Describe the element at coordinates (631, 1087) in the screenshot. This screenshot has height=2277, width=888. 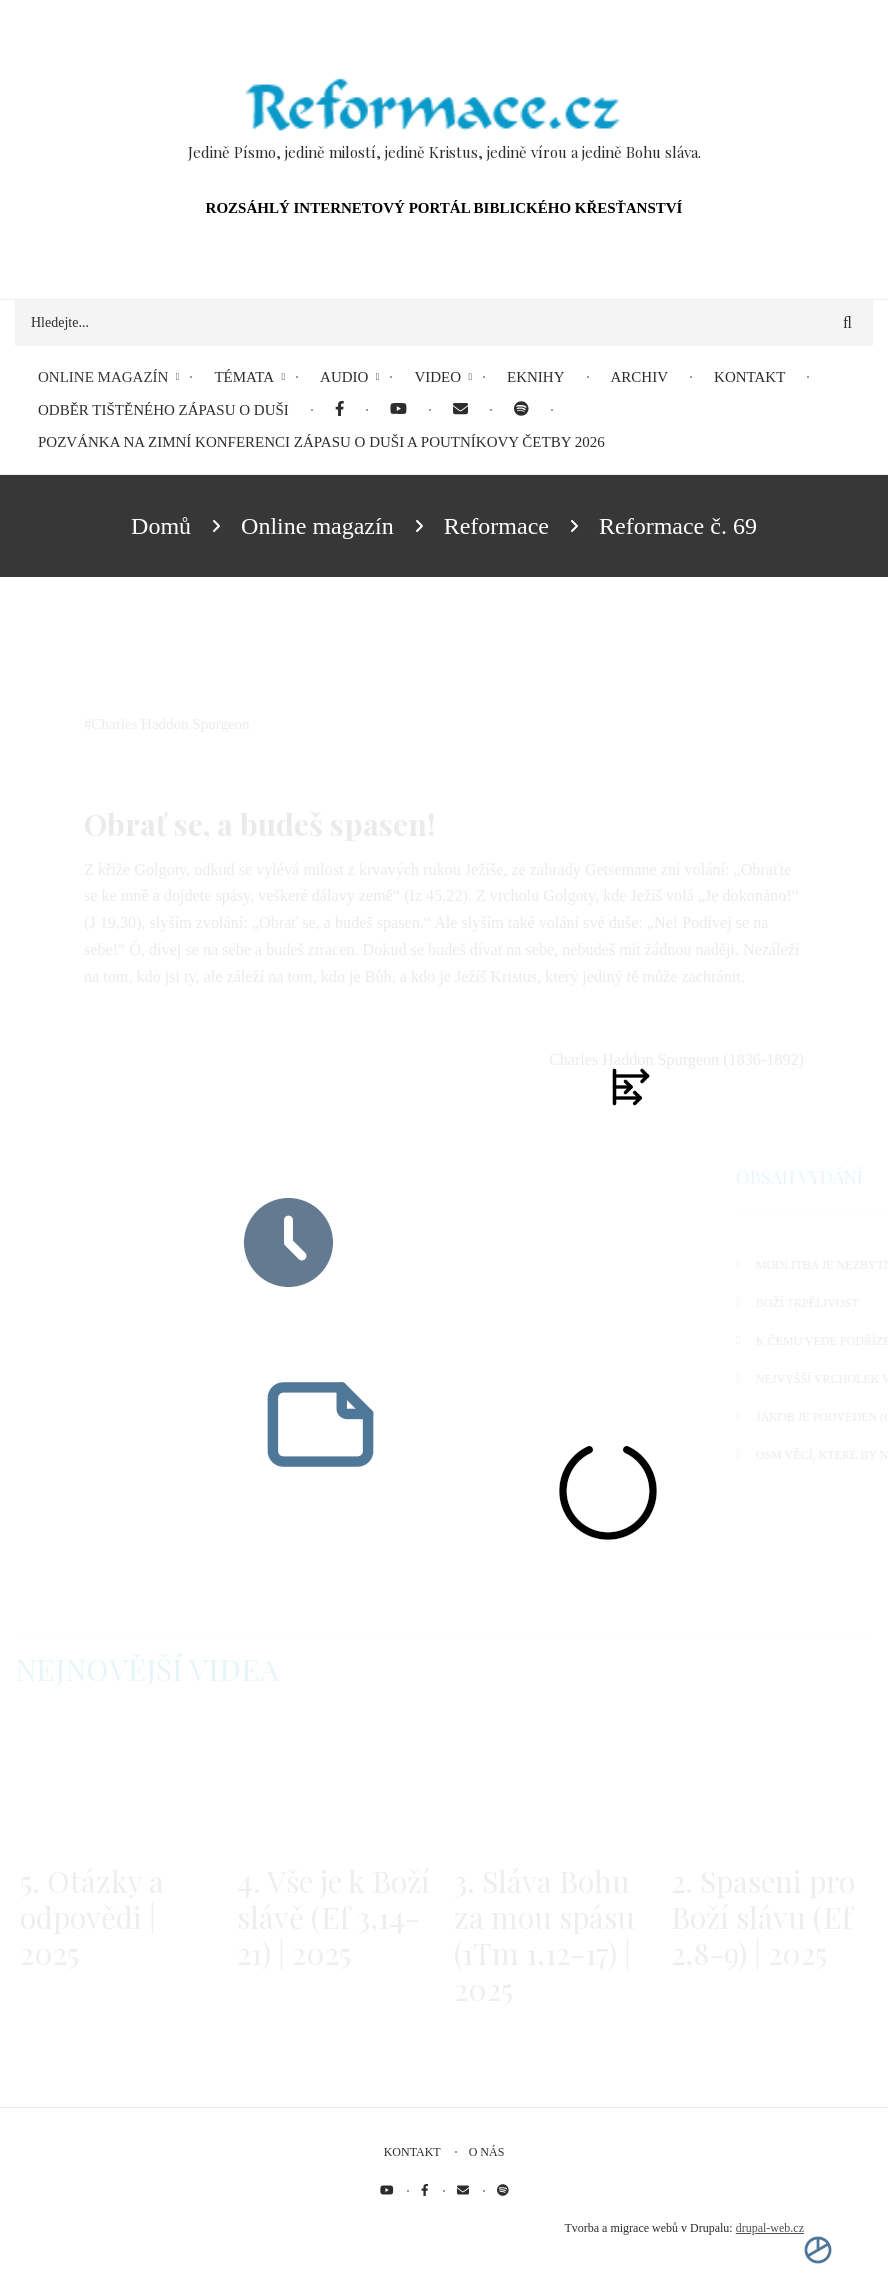
I see `view data flow or process direction` at that location.